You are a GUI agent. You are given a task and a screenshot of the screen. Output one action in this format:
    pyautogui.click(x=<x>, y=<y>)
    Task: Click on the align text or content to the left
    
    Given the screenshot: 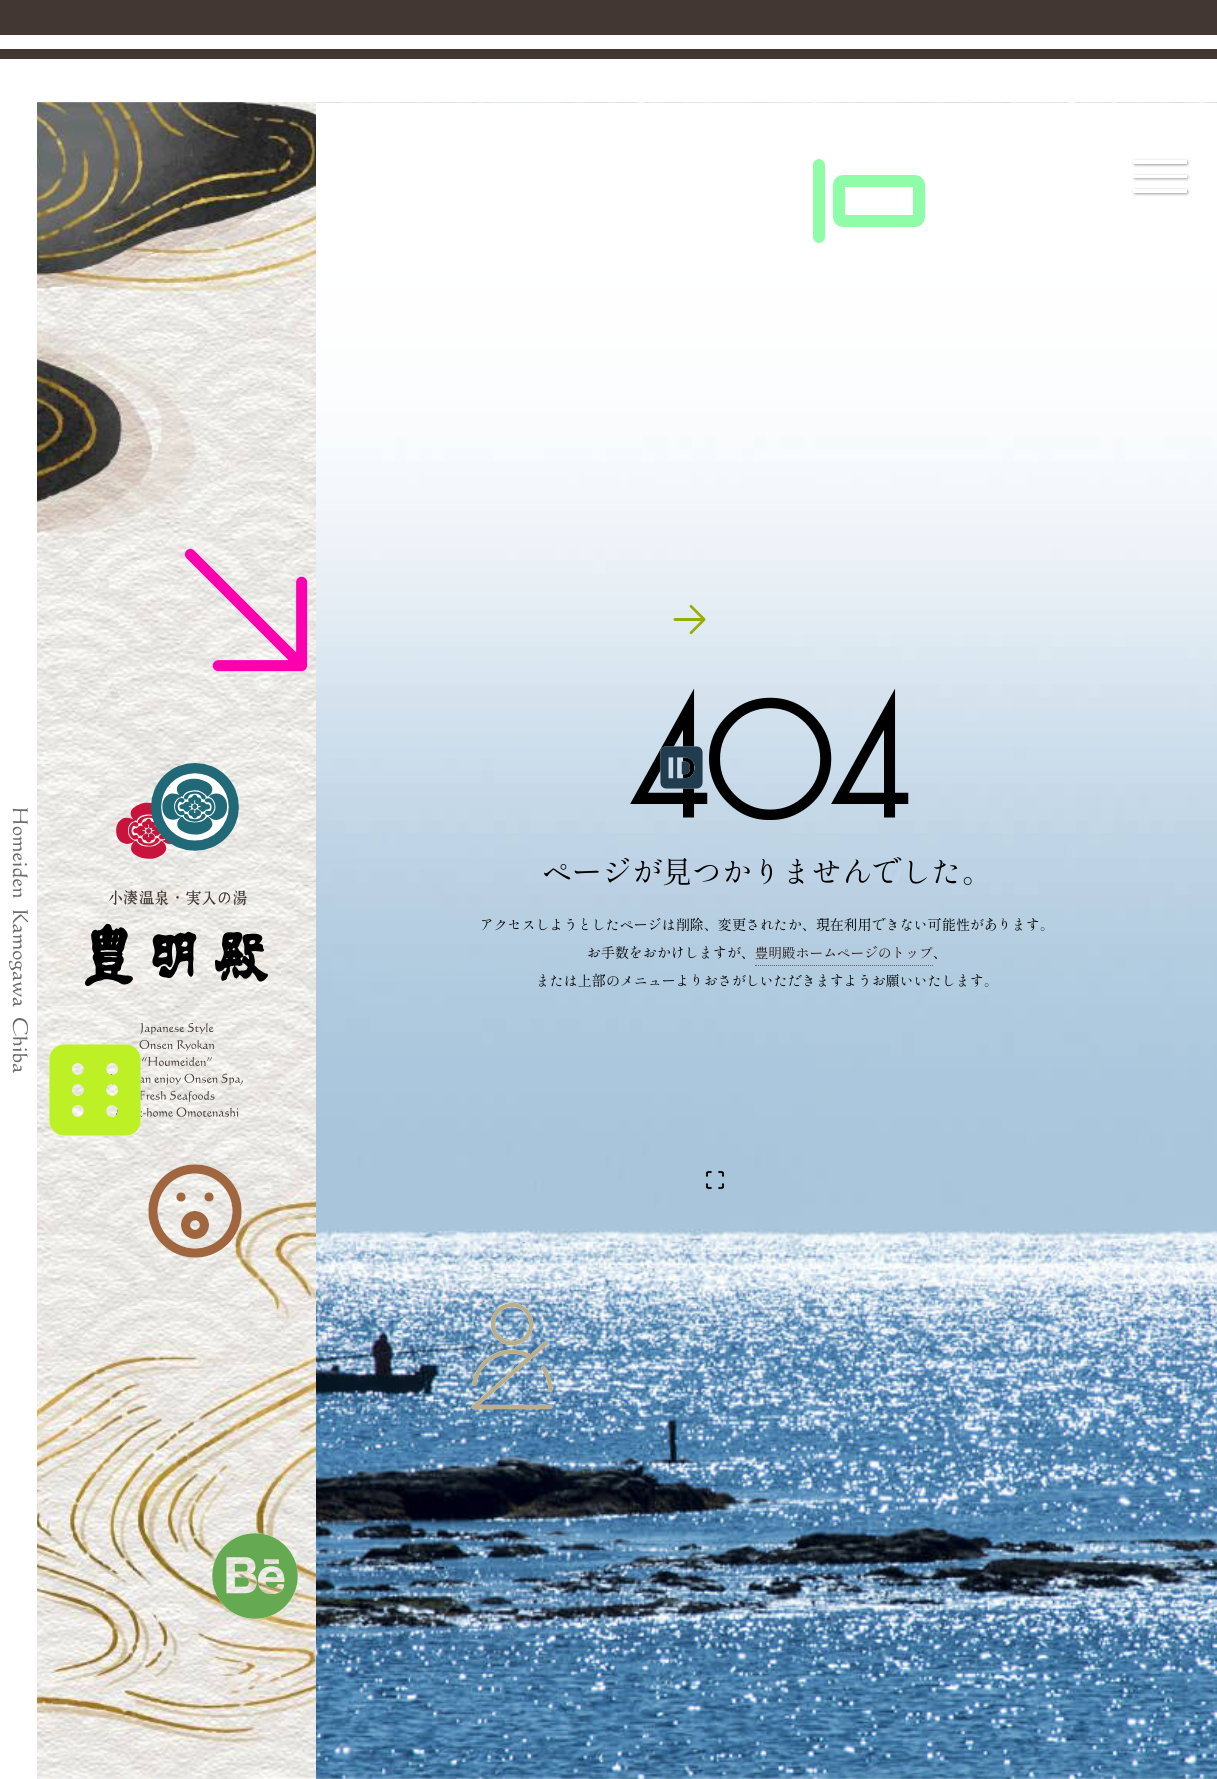 What is the action you would take?
    pyautogui.click(x=867, y=201)
    